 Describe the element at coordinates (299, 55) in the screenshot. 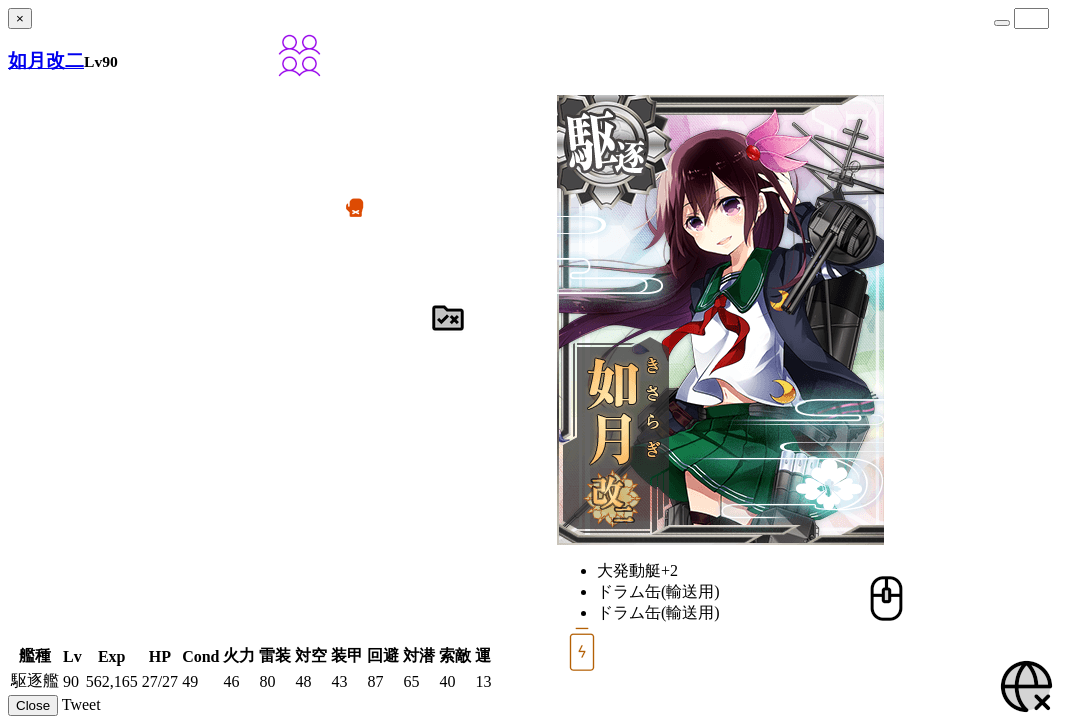

I see `view all team members` at that location.